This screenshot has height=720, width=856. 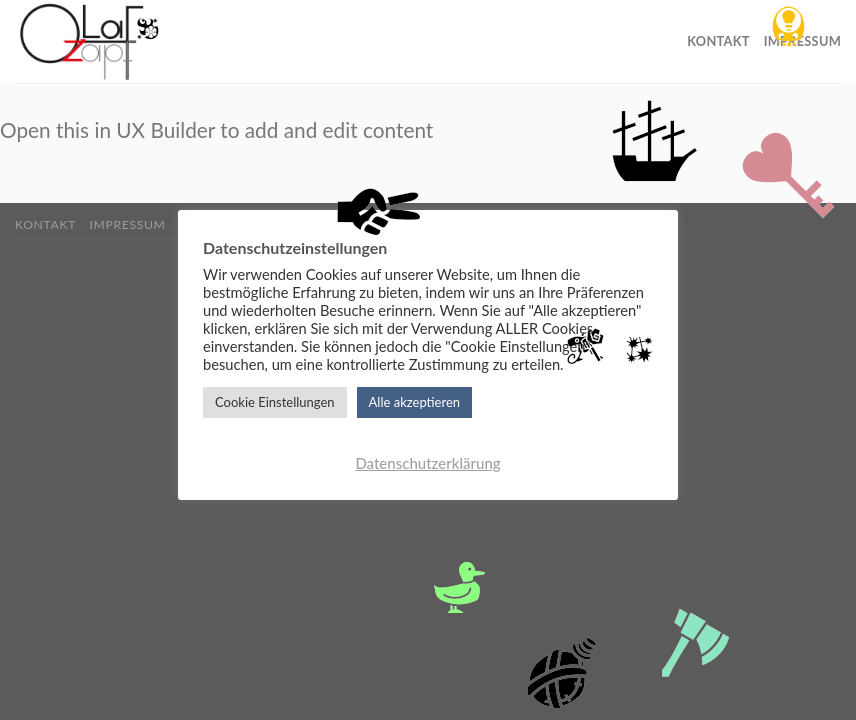 I want to click on decorative icon representing guns and roses theme, so click(x=585, y=346).